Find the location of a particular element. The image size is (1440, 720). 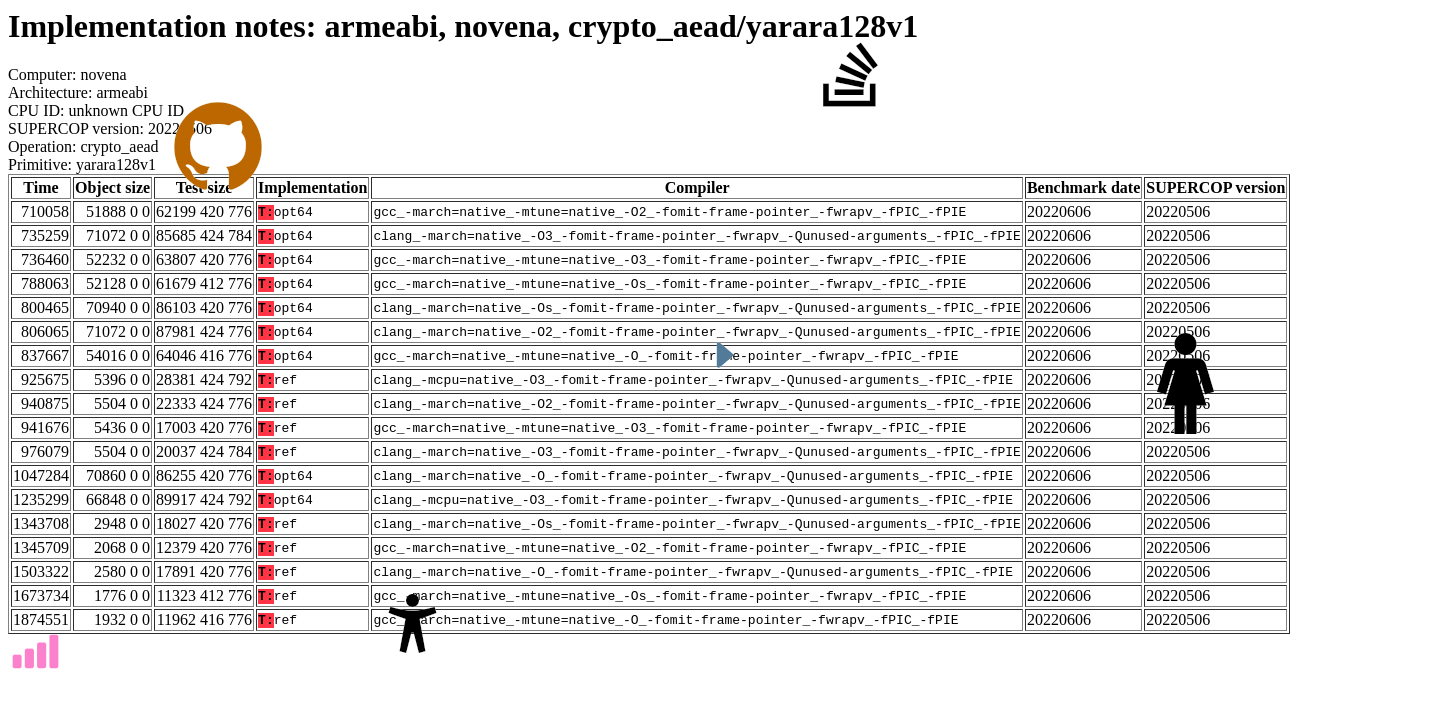

access accessibility settings is located at coordinates (412, 623).